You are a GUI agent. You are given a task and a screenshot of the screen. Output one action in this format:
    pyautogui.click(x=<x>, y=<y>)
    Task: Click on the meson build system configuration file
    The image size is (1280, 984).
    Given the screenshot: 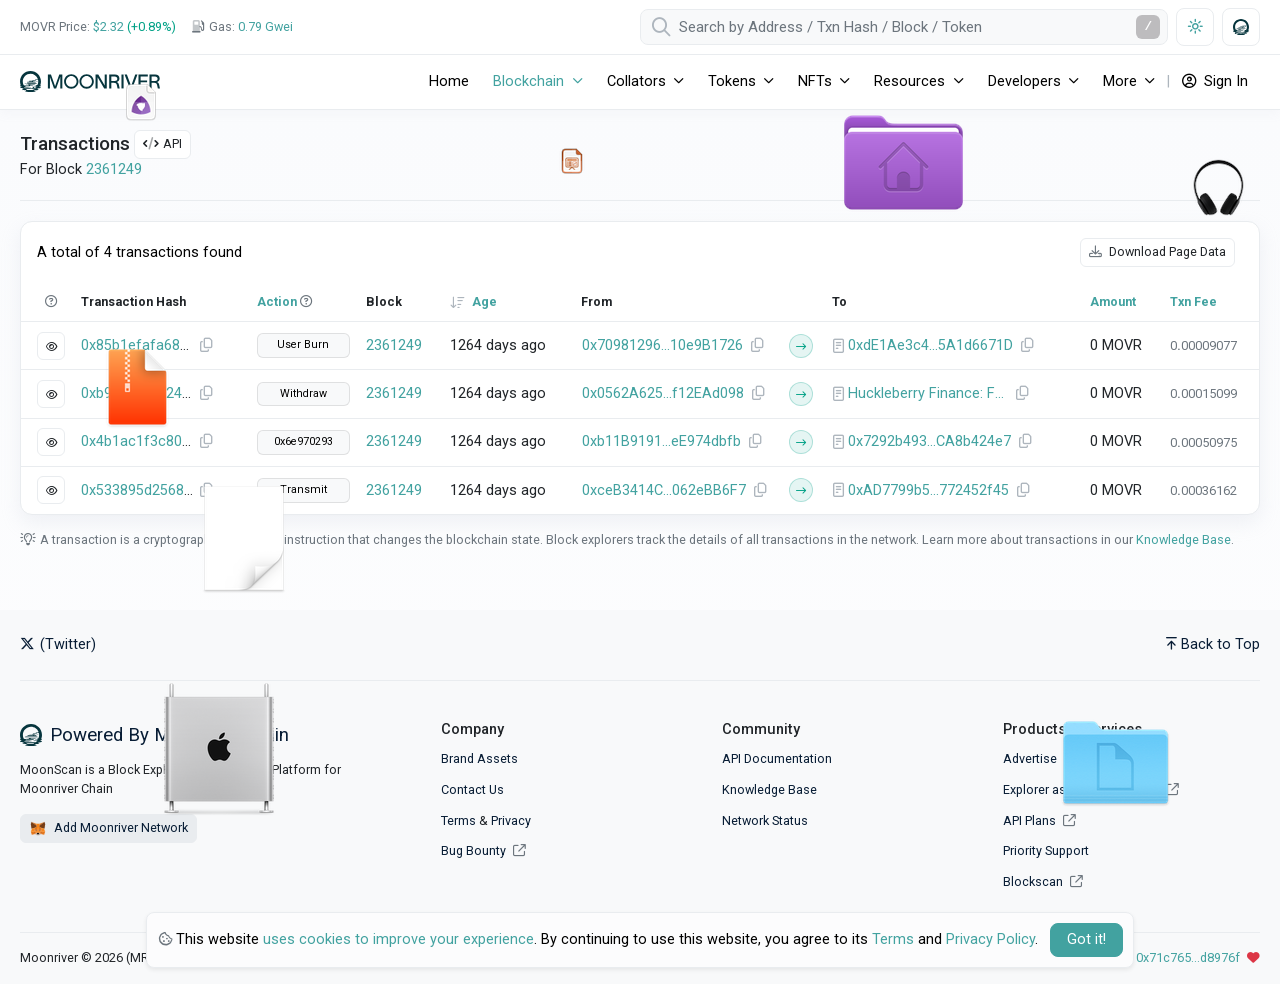 What is the action you would take?
    pyautogui.click(x=141, y=102)
    